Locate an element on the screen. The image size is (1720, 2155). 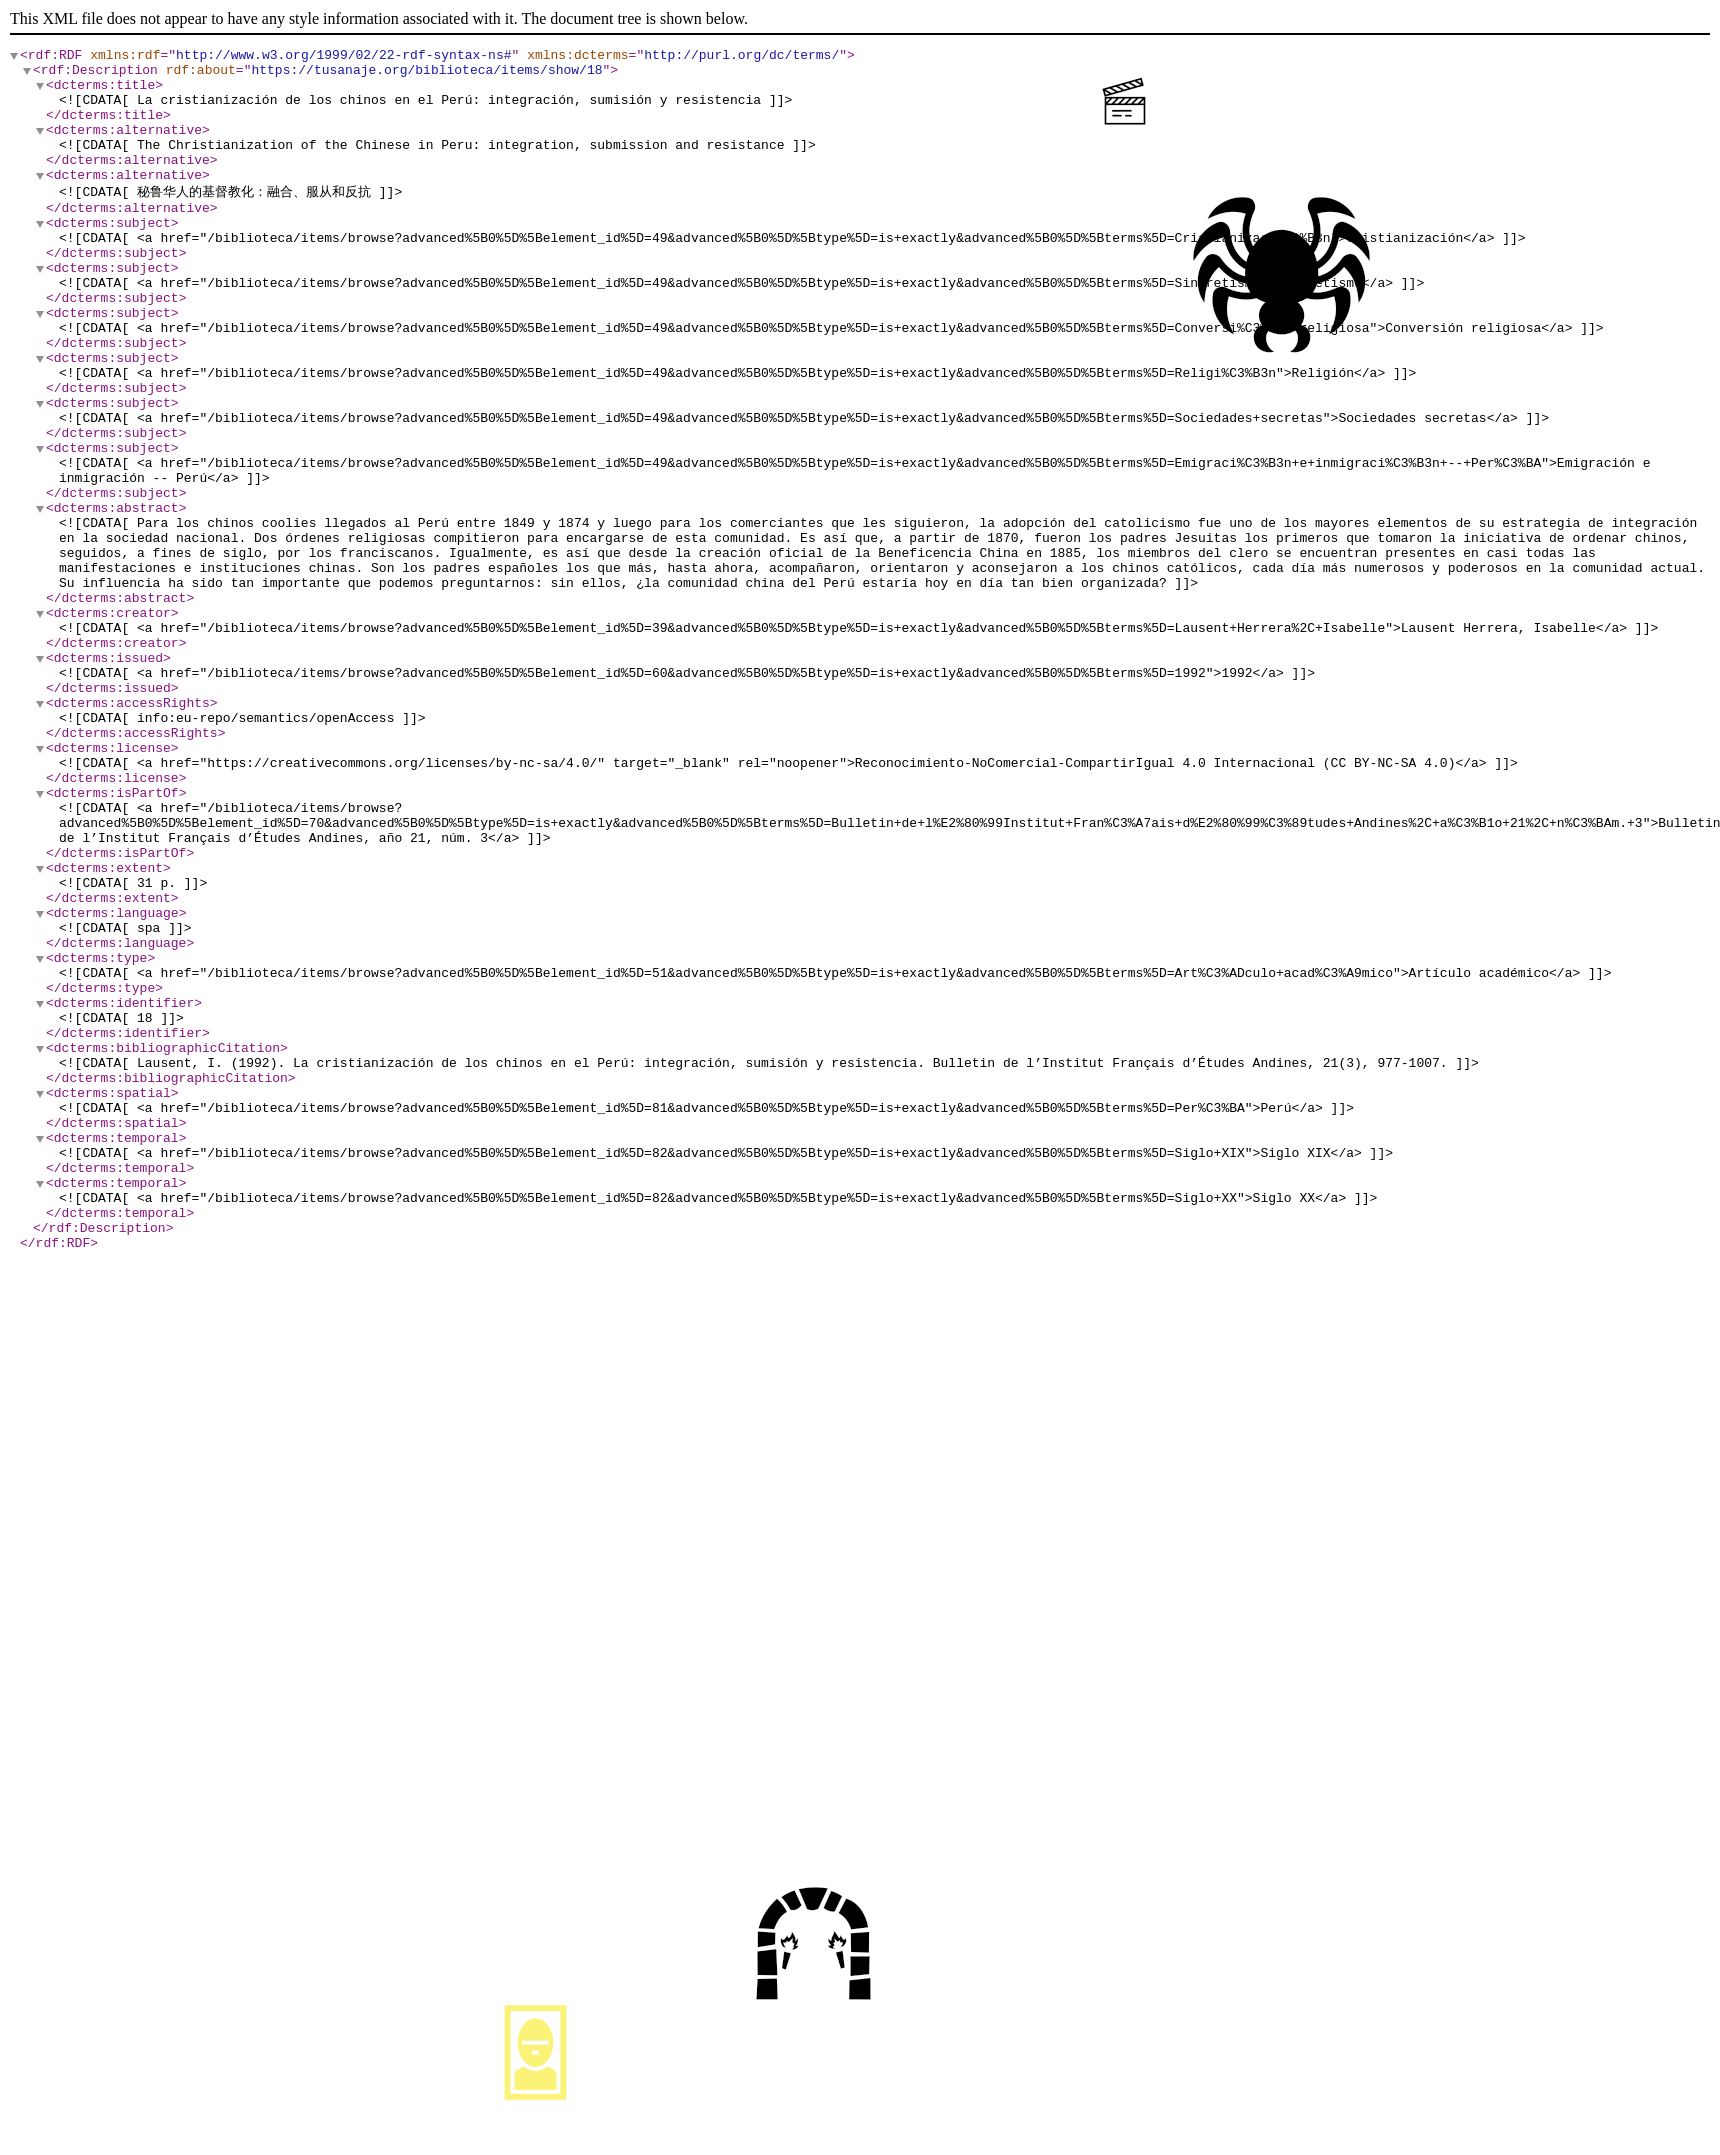
indicates pest or bug-related content is located at coordinates (1281, 269).